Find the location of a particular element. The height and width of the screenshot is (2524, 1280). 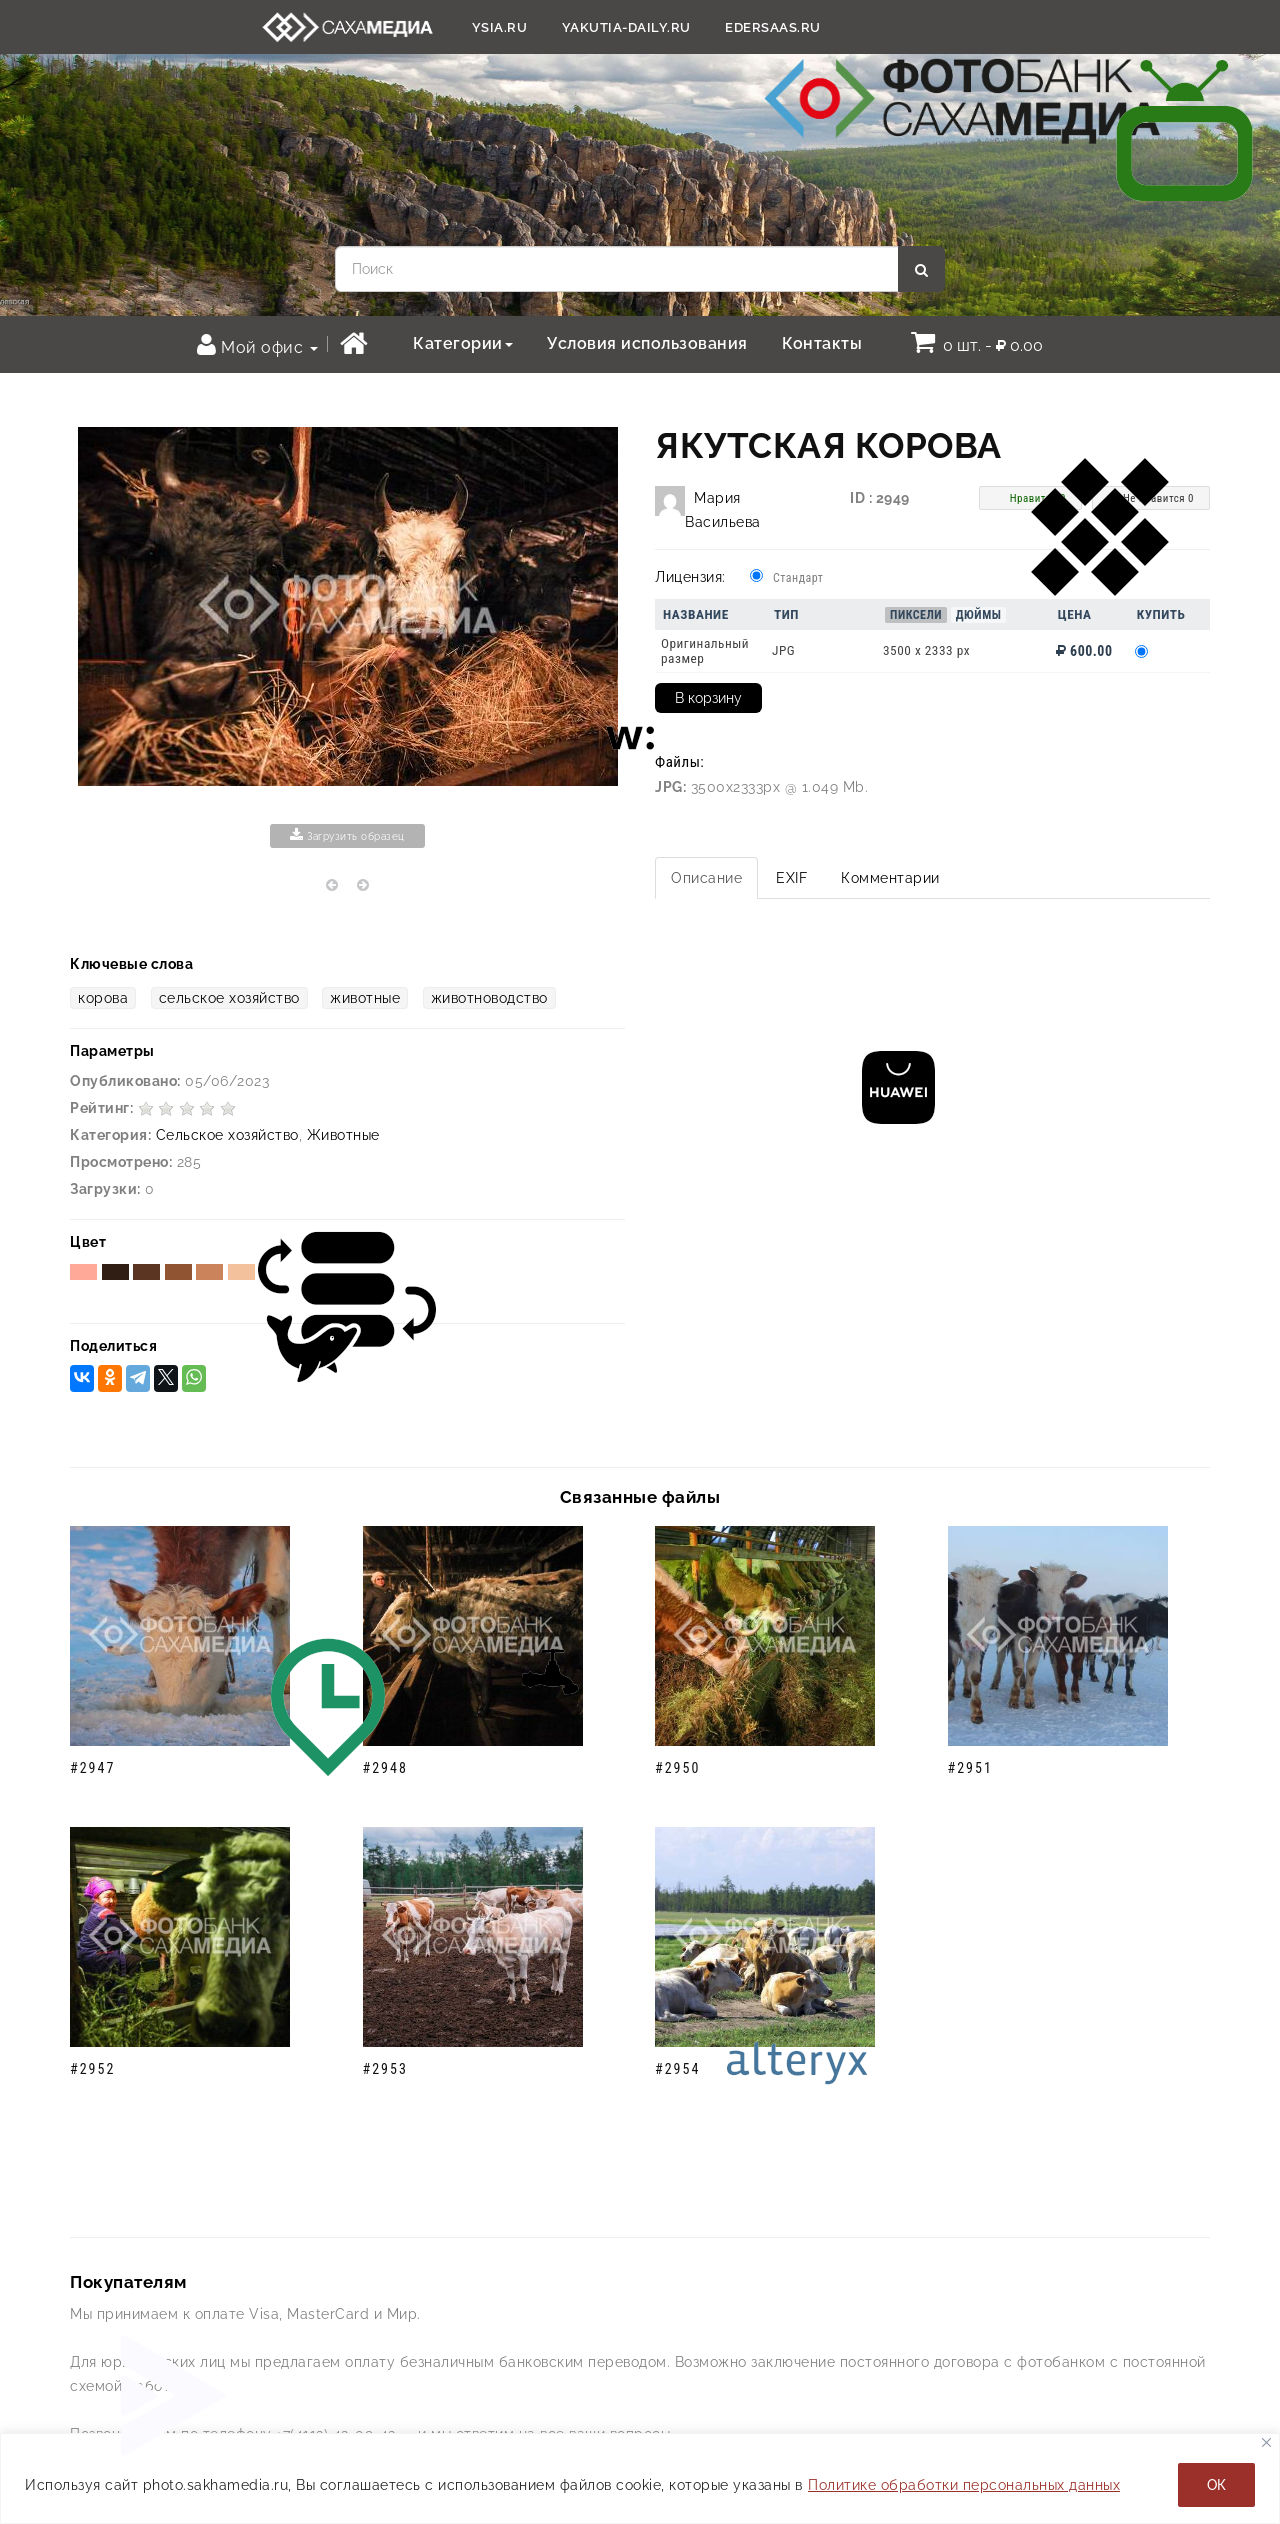

mingw-w64 compiler toolchain logo is located at coordinates (1100, 527).